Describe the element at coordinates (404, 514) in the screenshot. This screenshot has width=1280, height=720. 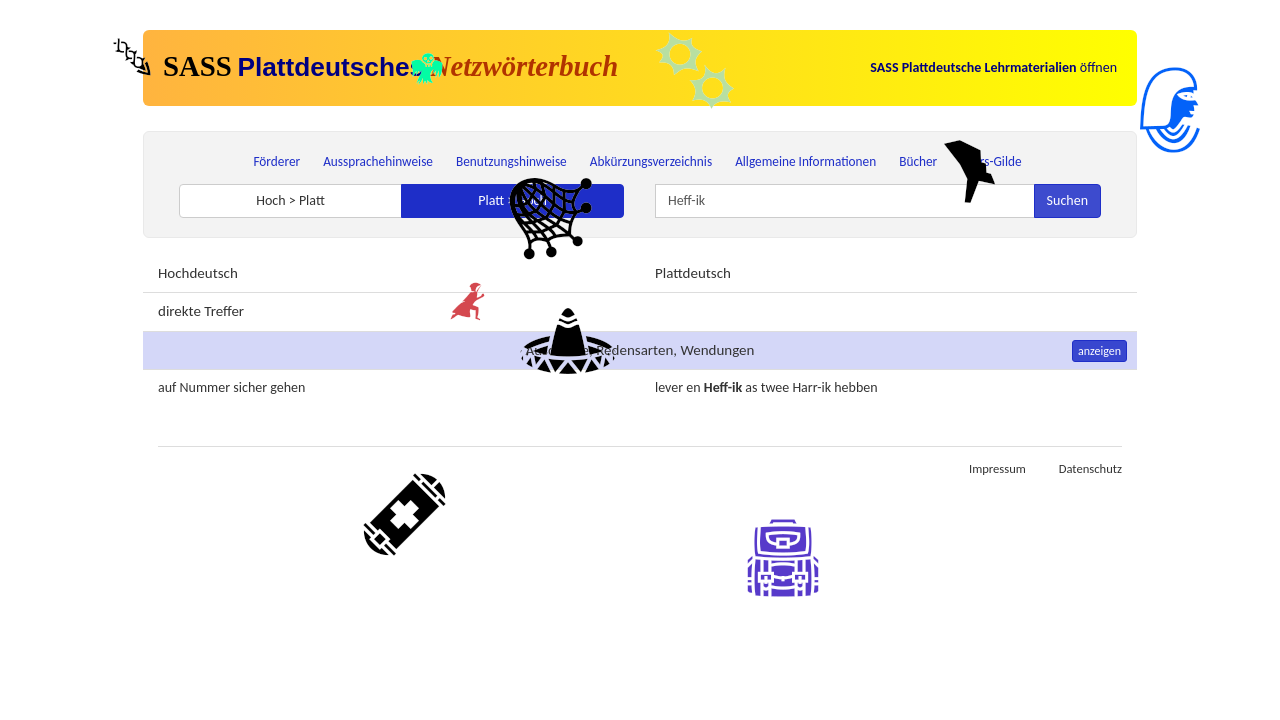
I see `use a health potion or healing item` at that location.